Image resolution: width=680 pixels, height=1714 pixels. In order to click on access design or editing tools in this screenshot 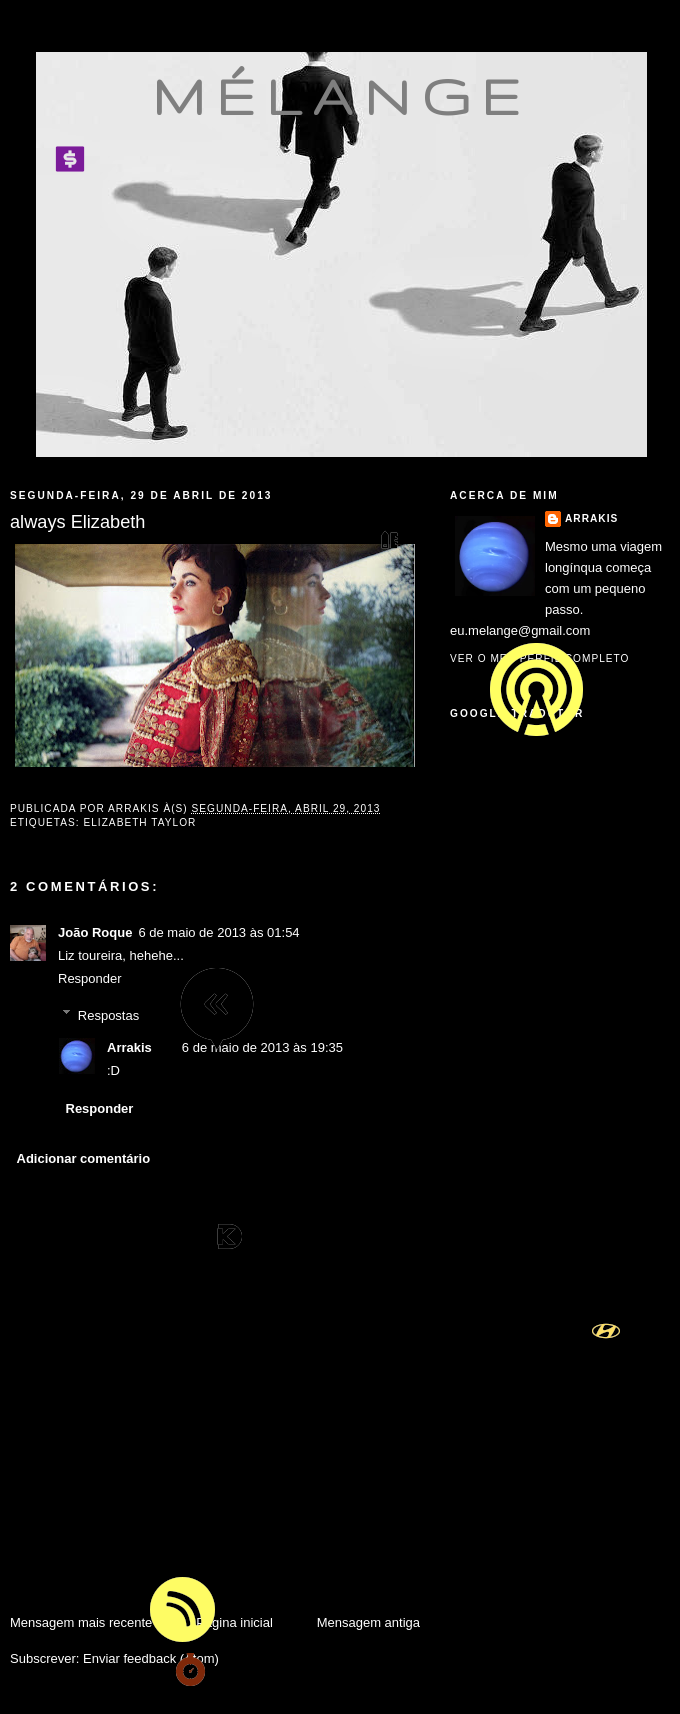, I will do `click(389, 539)`.